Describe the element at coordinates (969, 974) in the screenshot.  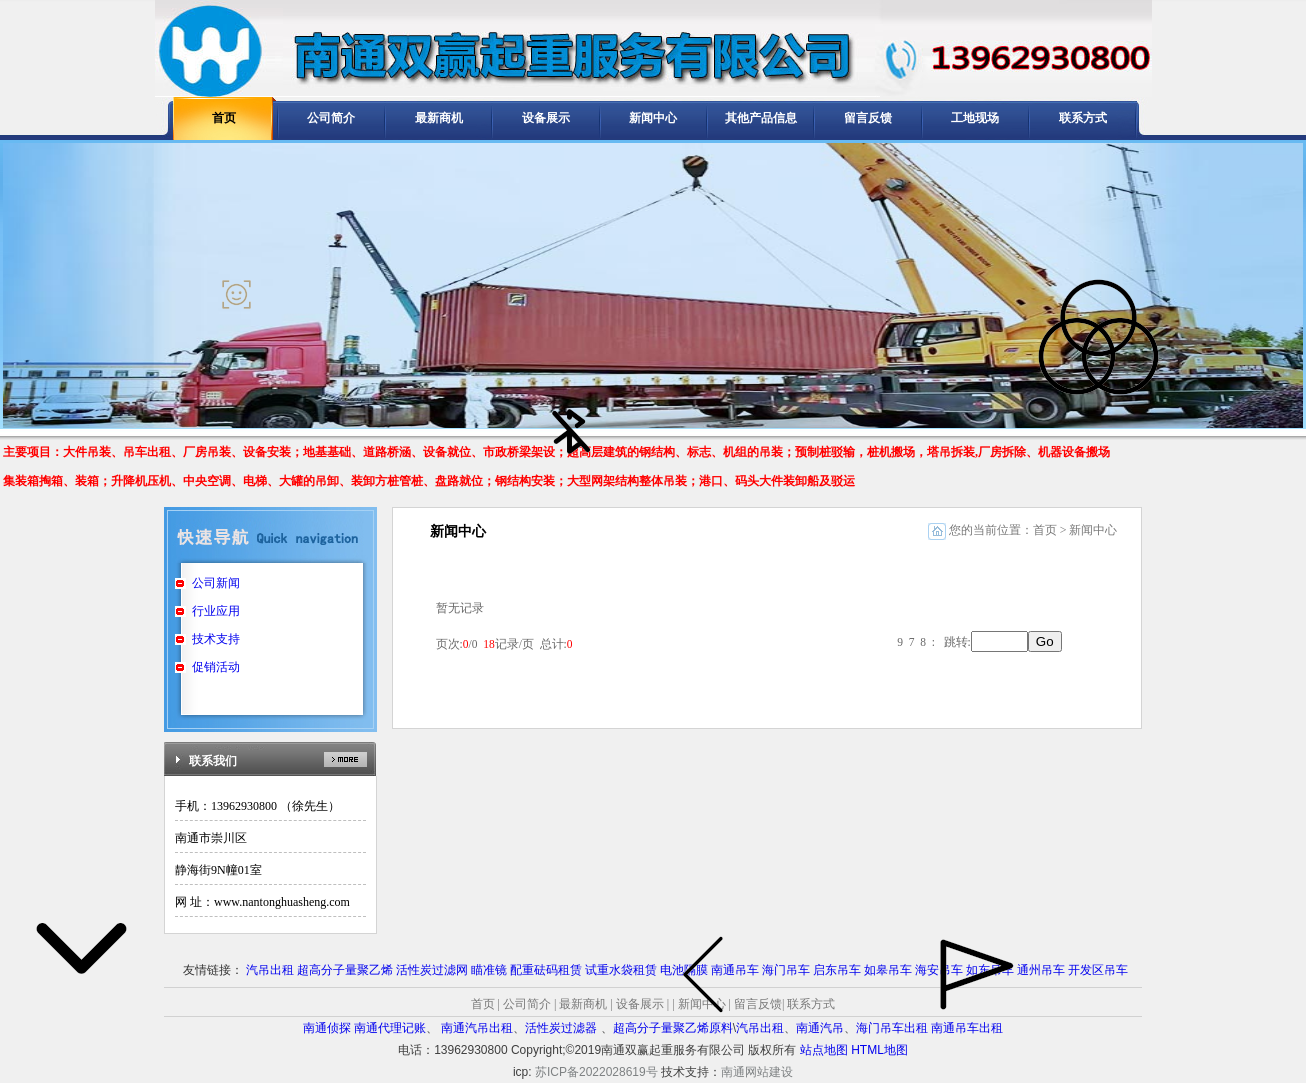
I see `flag or mark an item for follow-up` at that location.